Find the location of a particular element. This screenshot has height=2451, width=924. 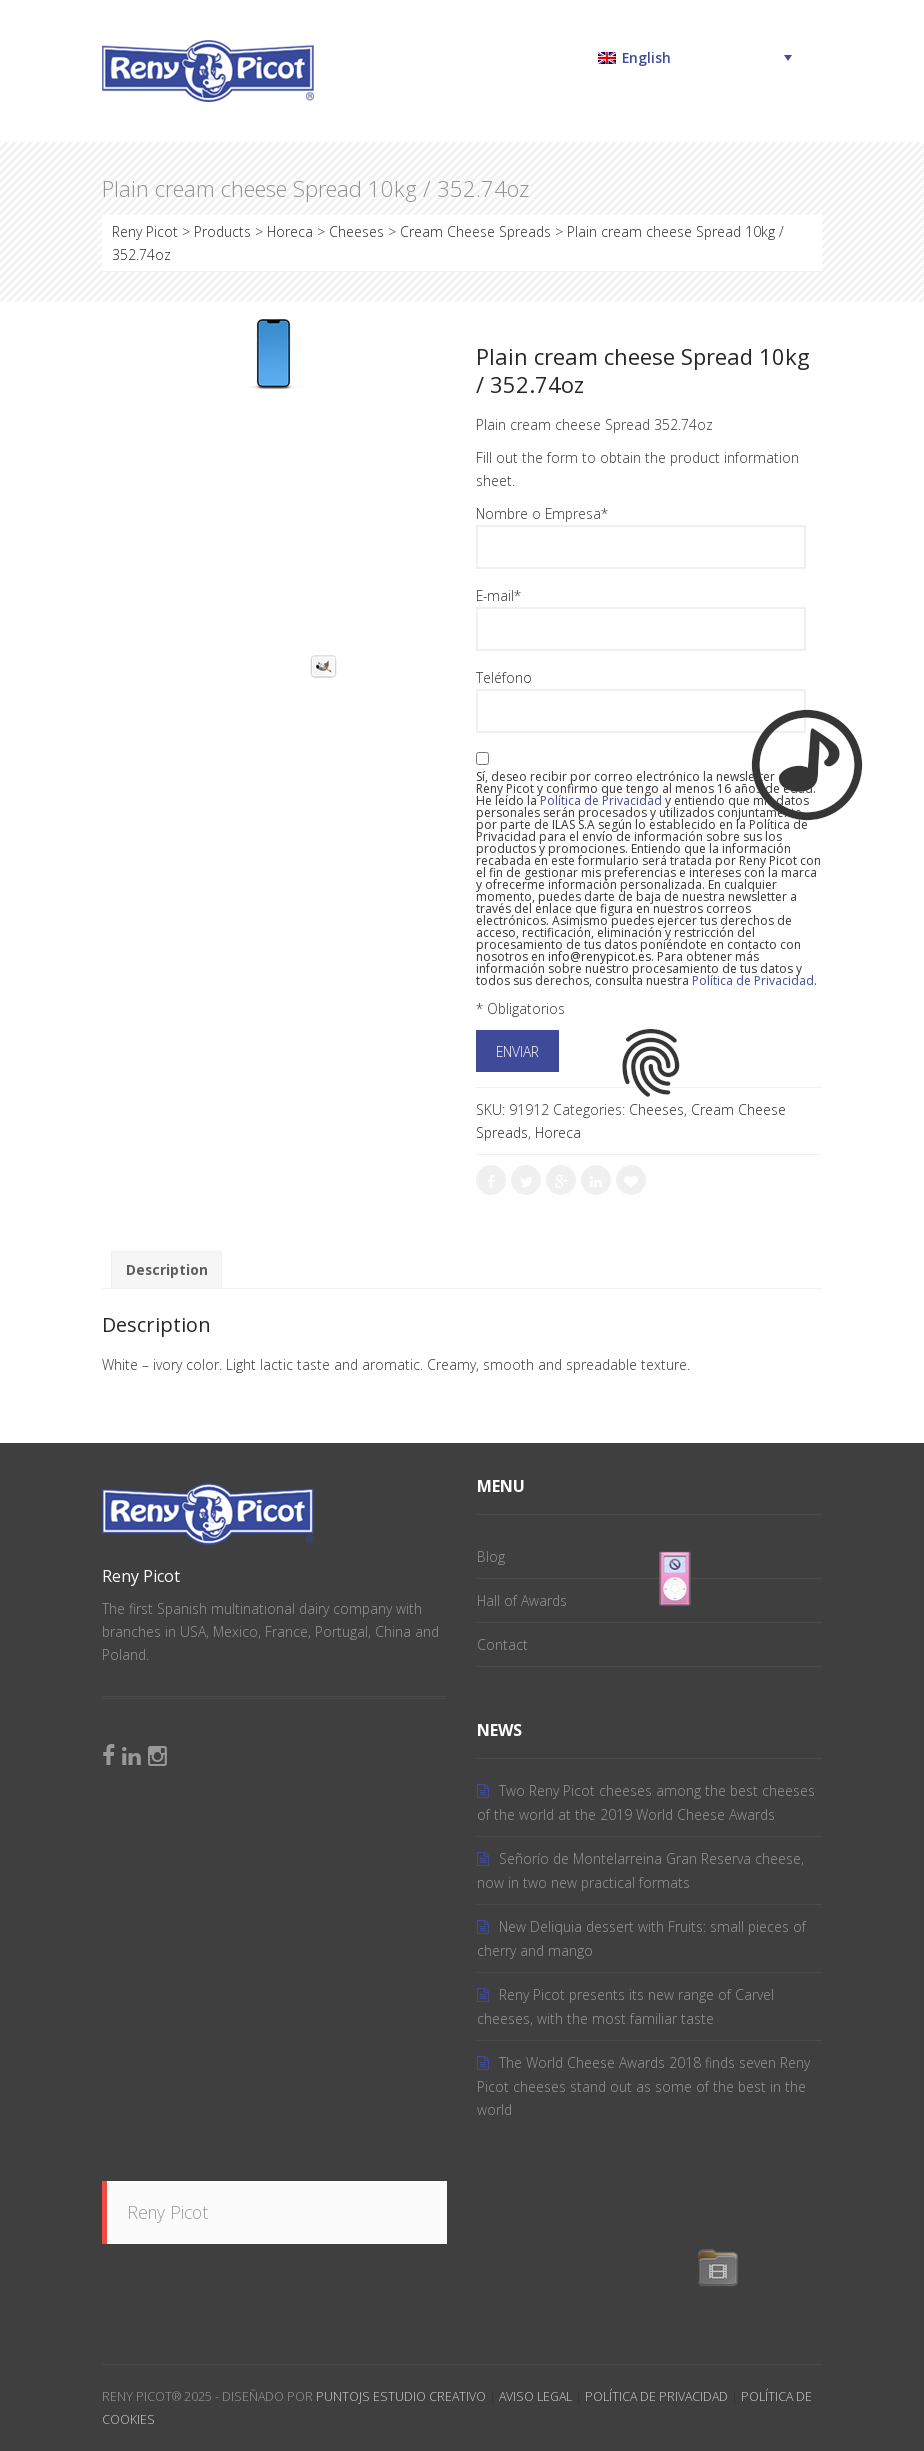

open cantata music player is located at coordinates (807, 765).